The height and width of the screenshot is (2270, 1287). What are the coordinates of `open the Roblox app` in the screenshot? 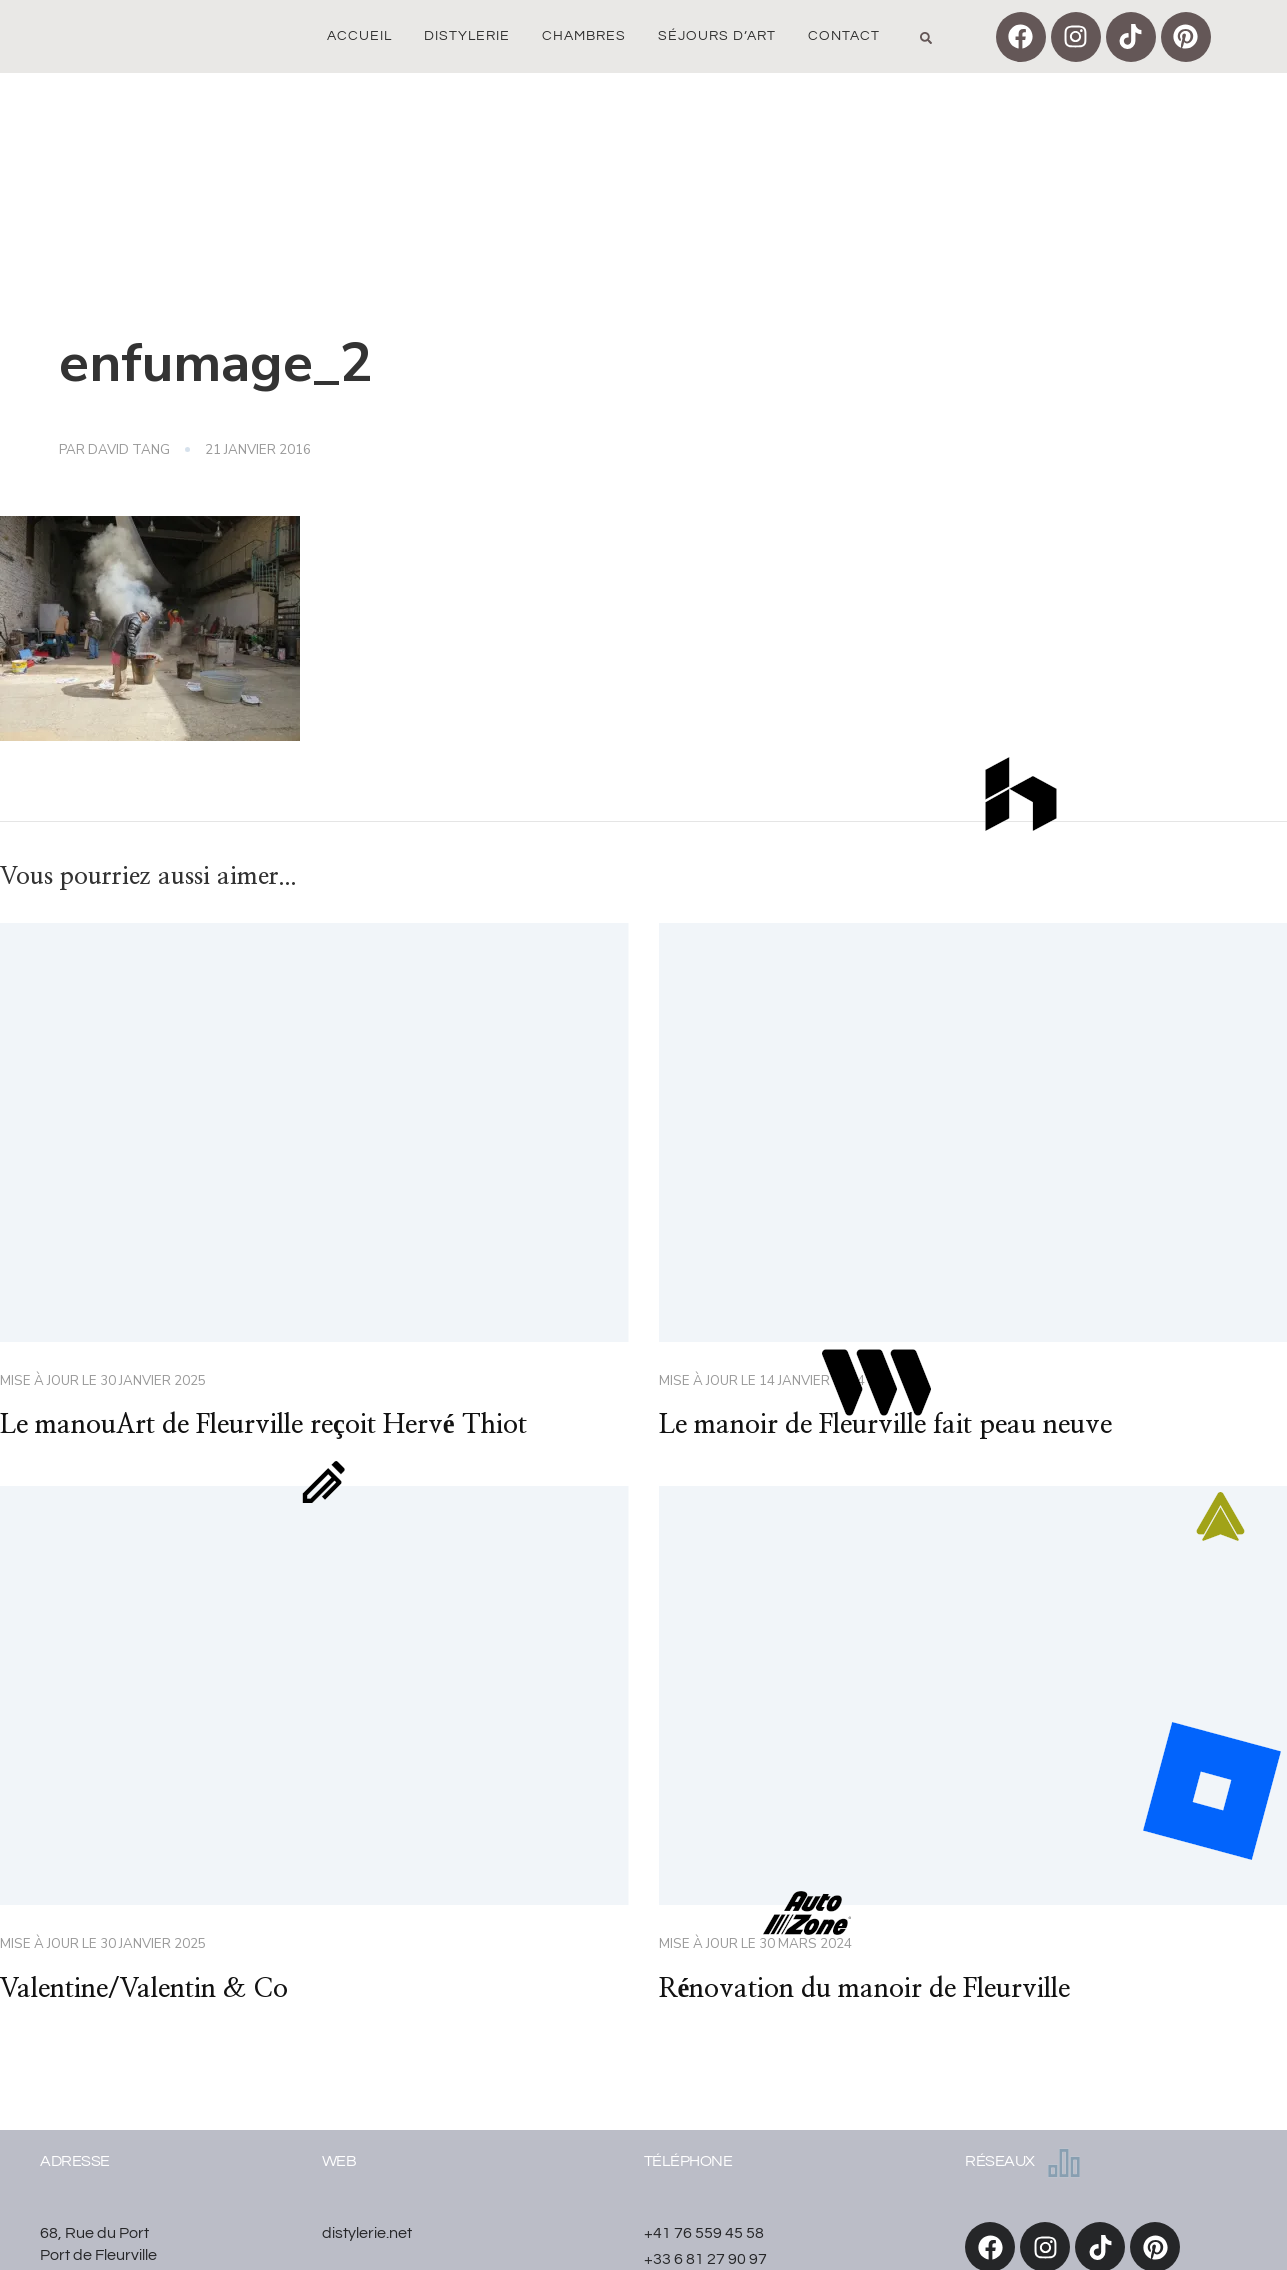 It's located at (1212, 1791).